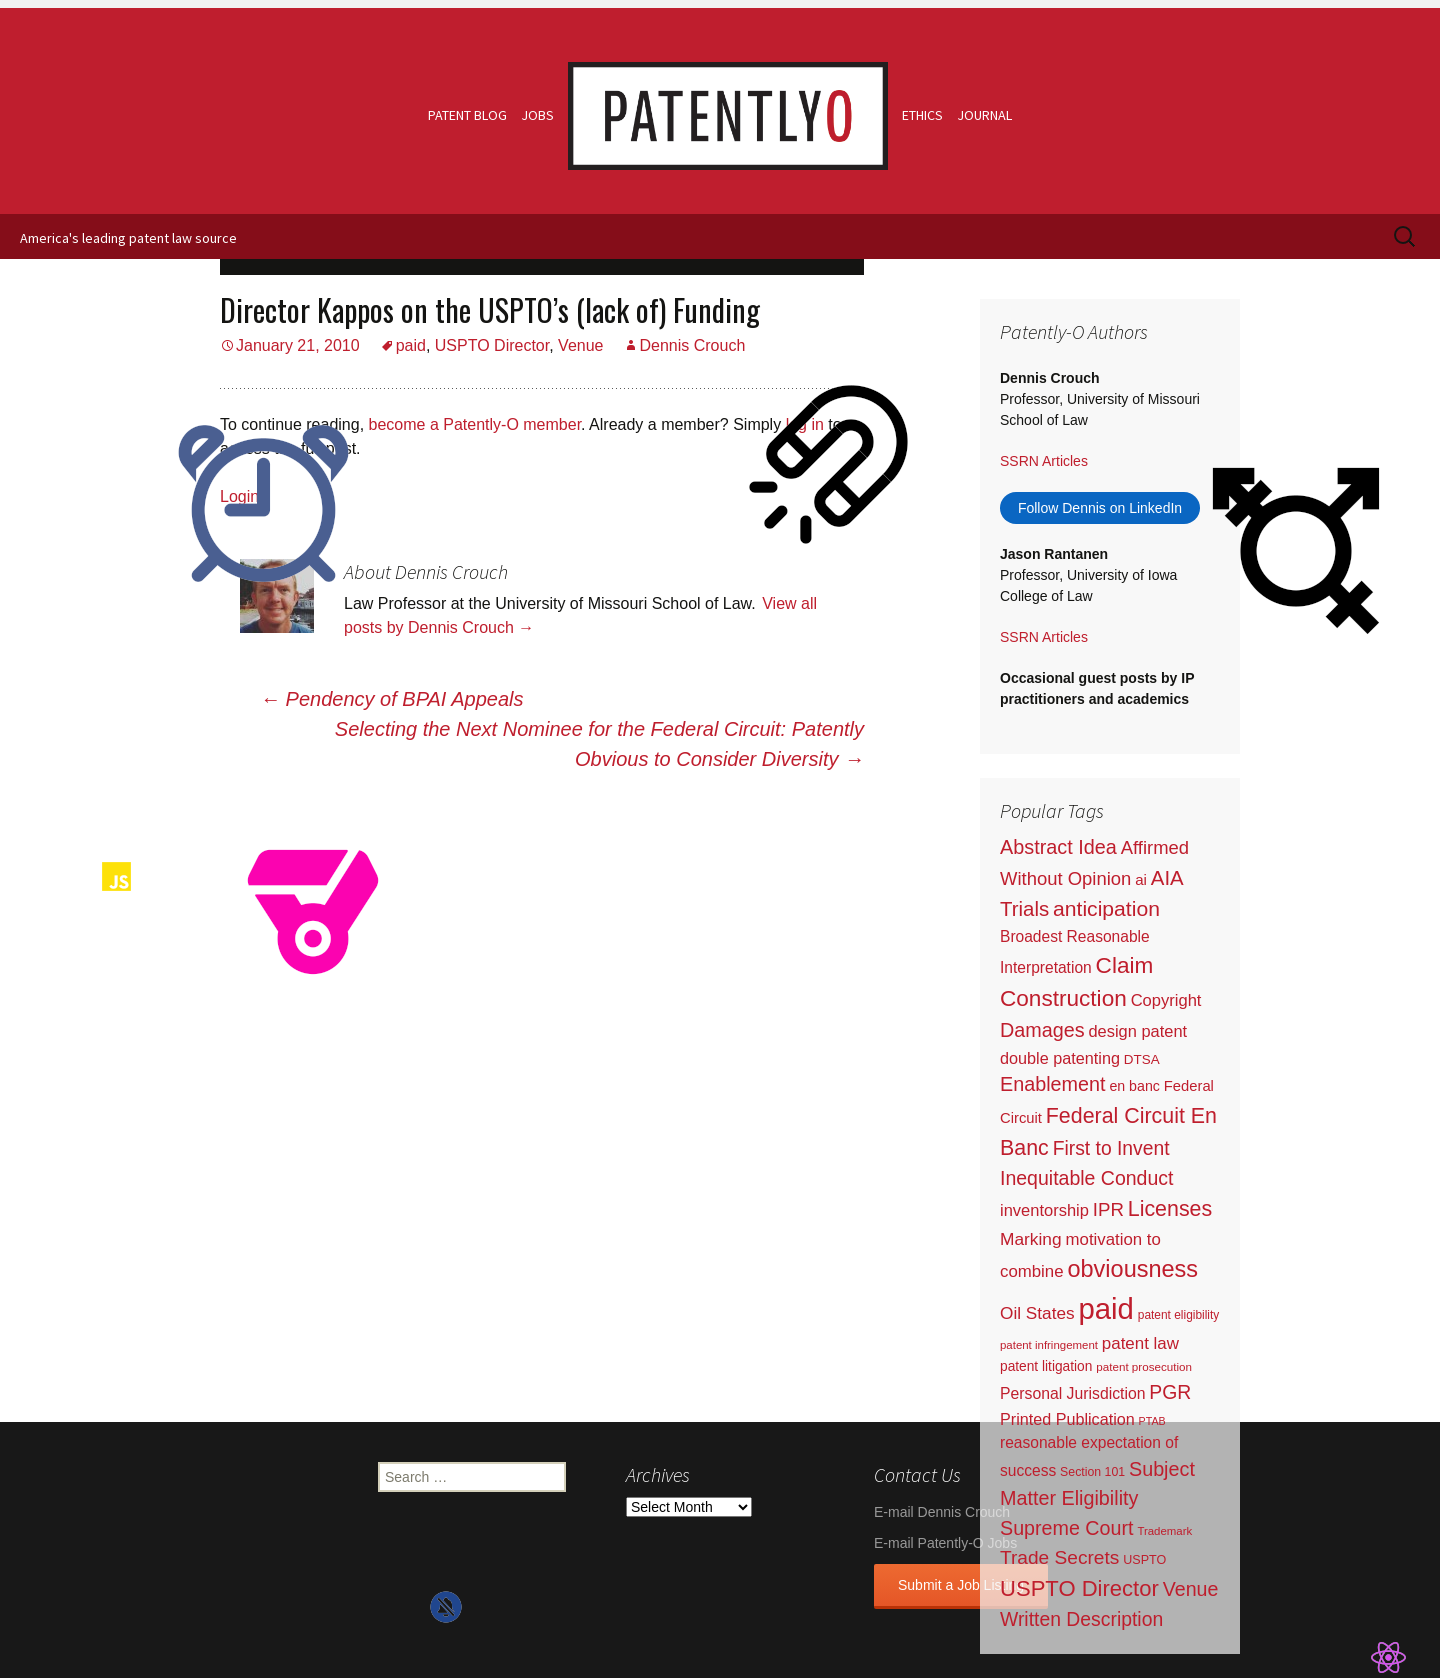 This screenshot has height=1678, width=1440. Describe the element at coordinates (1388, 1657) in the screenshot. I see `React framework or library logo` at that location.